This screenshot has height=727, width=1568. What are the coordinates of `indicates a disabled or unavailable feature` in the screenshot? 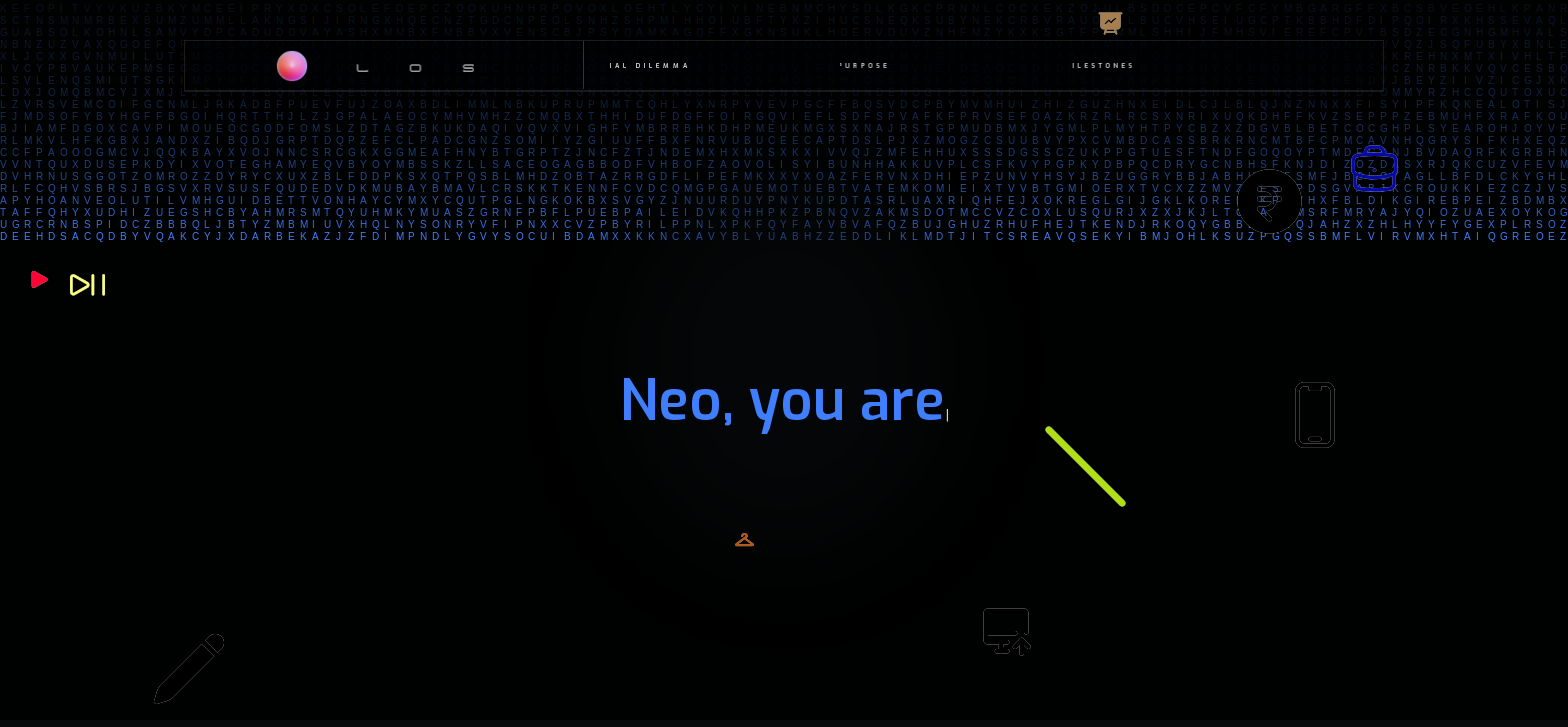 It's located at (1085, 466).